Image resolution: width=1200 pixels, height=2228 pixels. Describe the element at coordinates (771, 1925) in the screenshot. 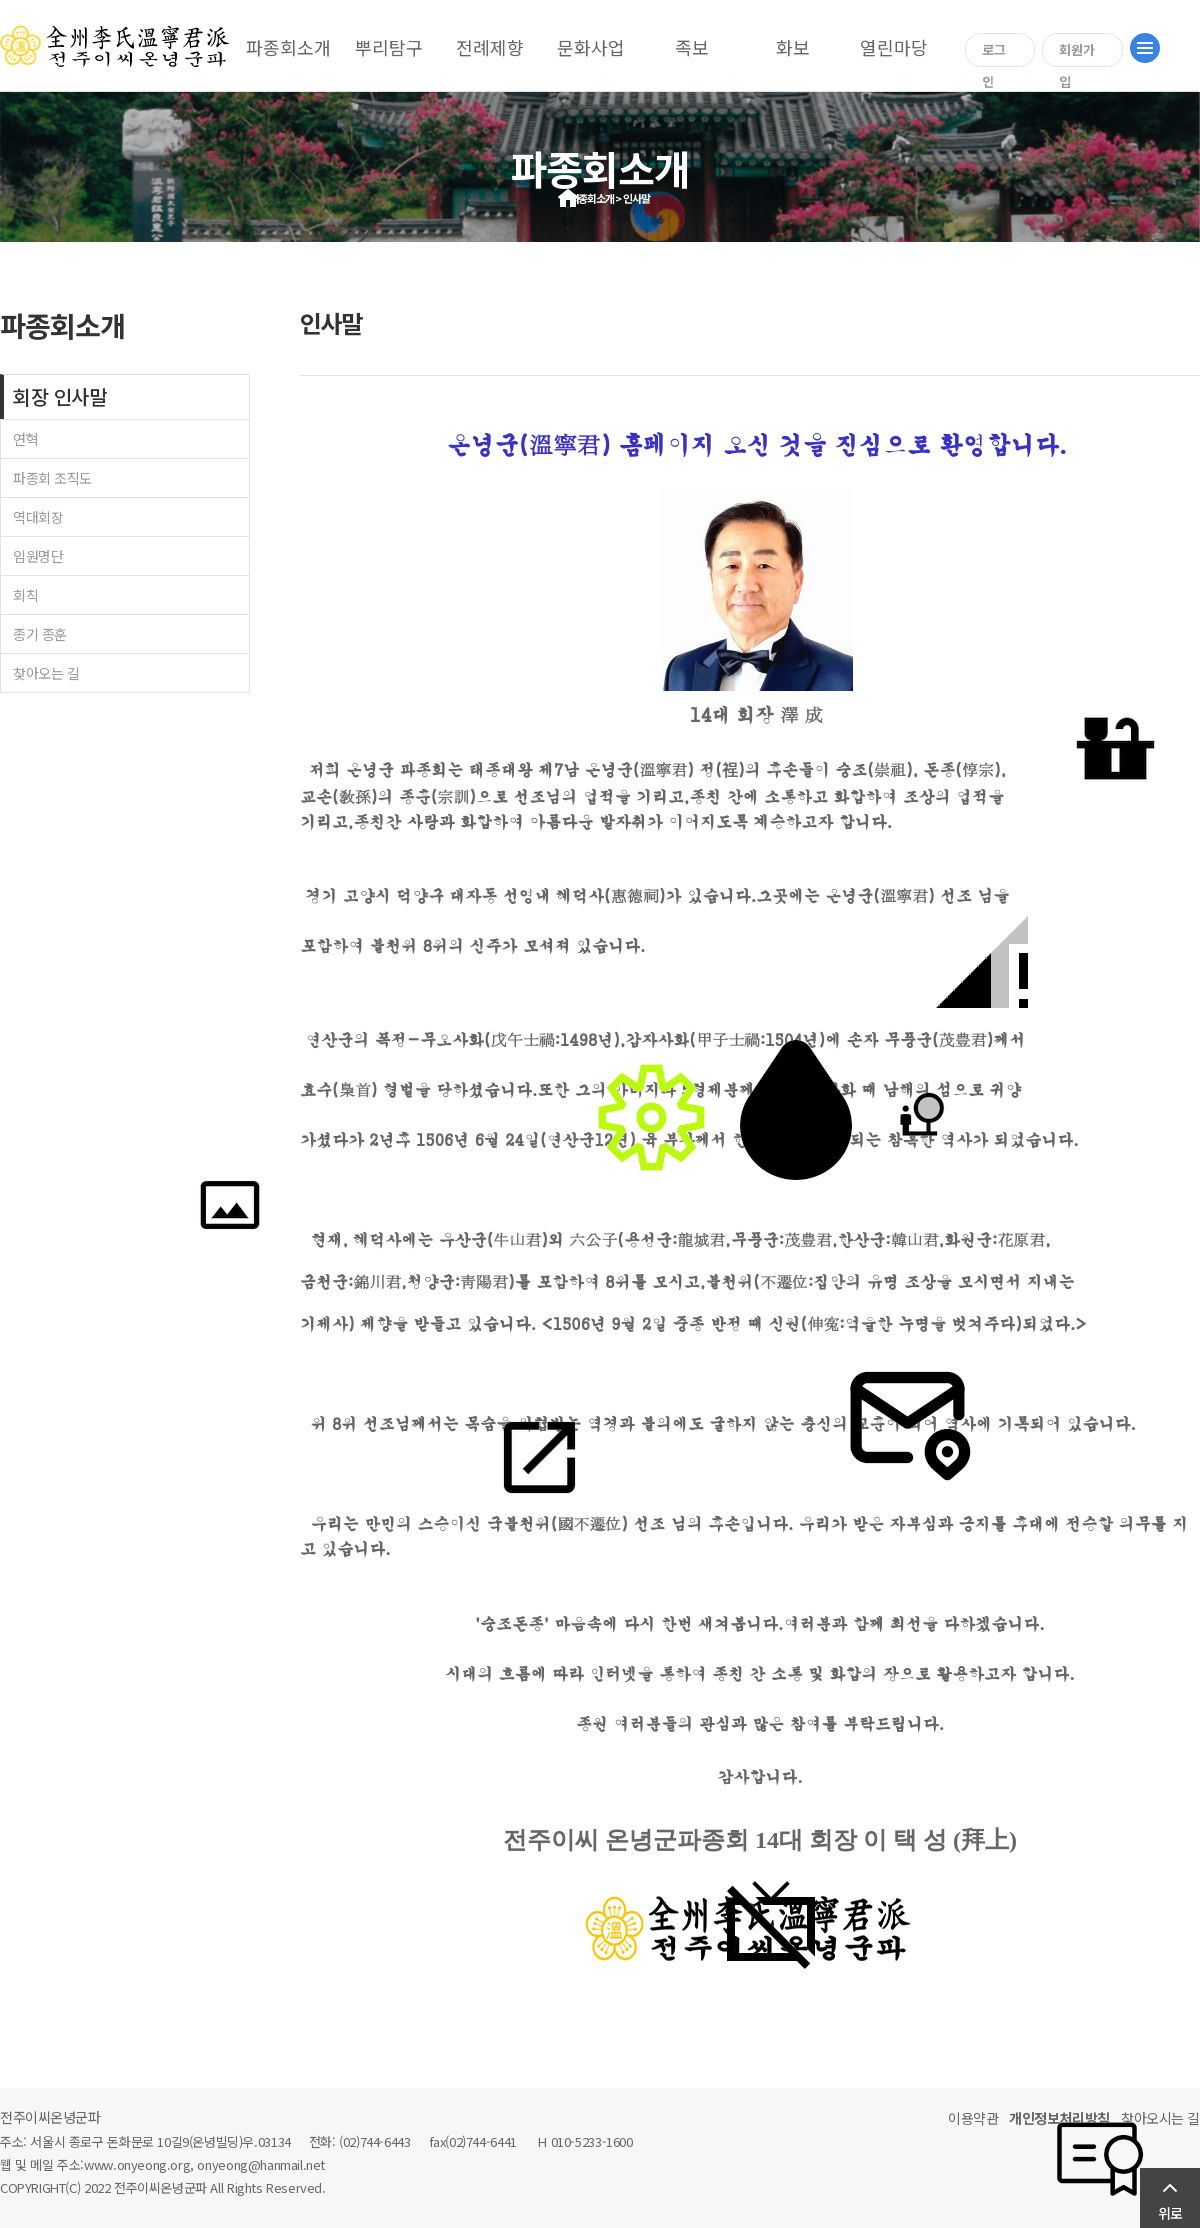

I see `tv or display is currently off or disabled` at that location.